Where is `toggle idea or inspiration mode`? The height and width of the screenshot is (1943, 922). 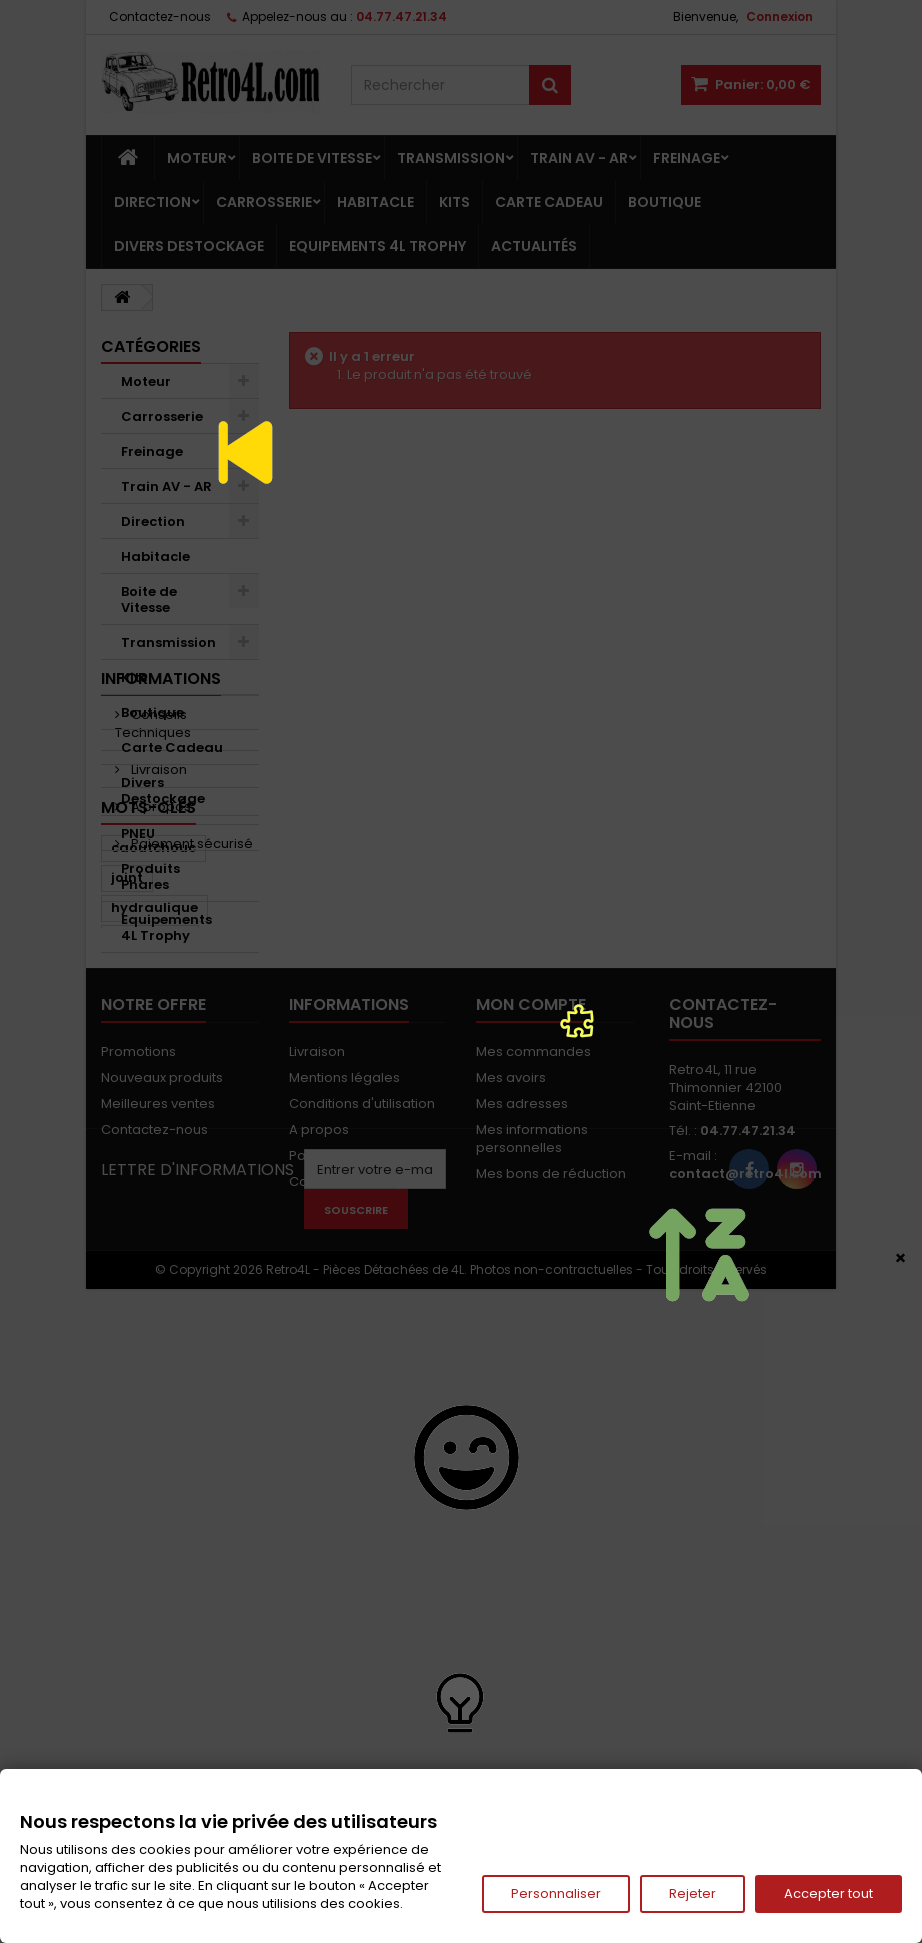
toggle idea or inspiration mode is located at coordinates (460, 1703).